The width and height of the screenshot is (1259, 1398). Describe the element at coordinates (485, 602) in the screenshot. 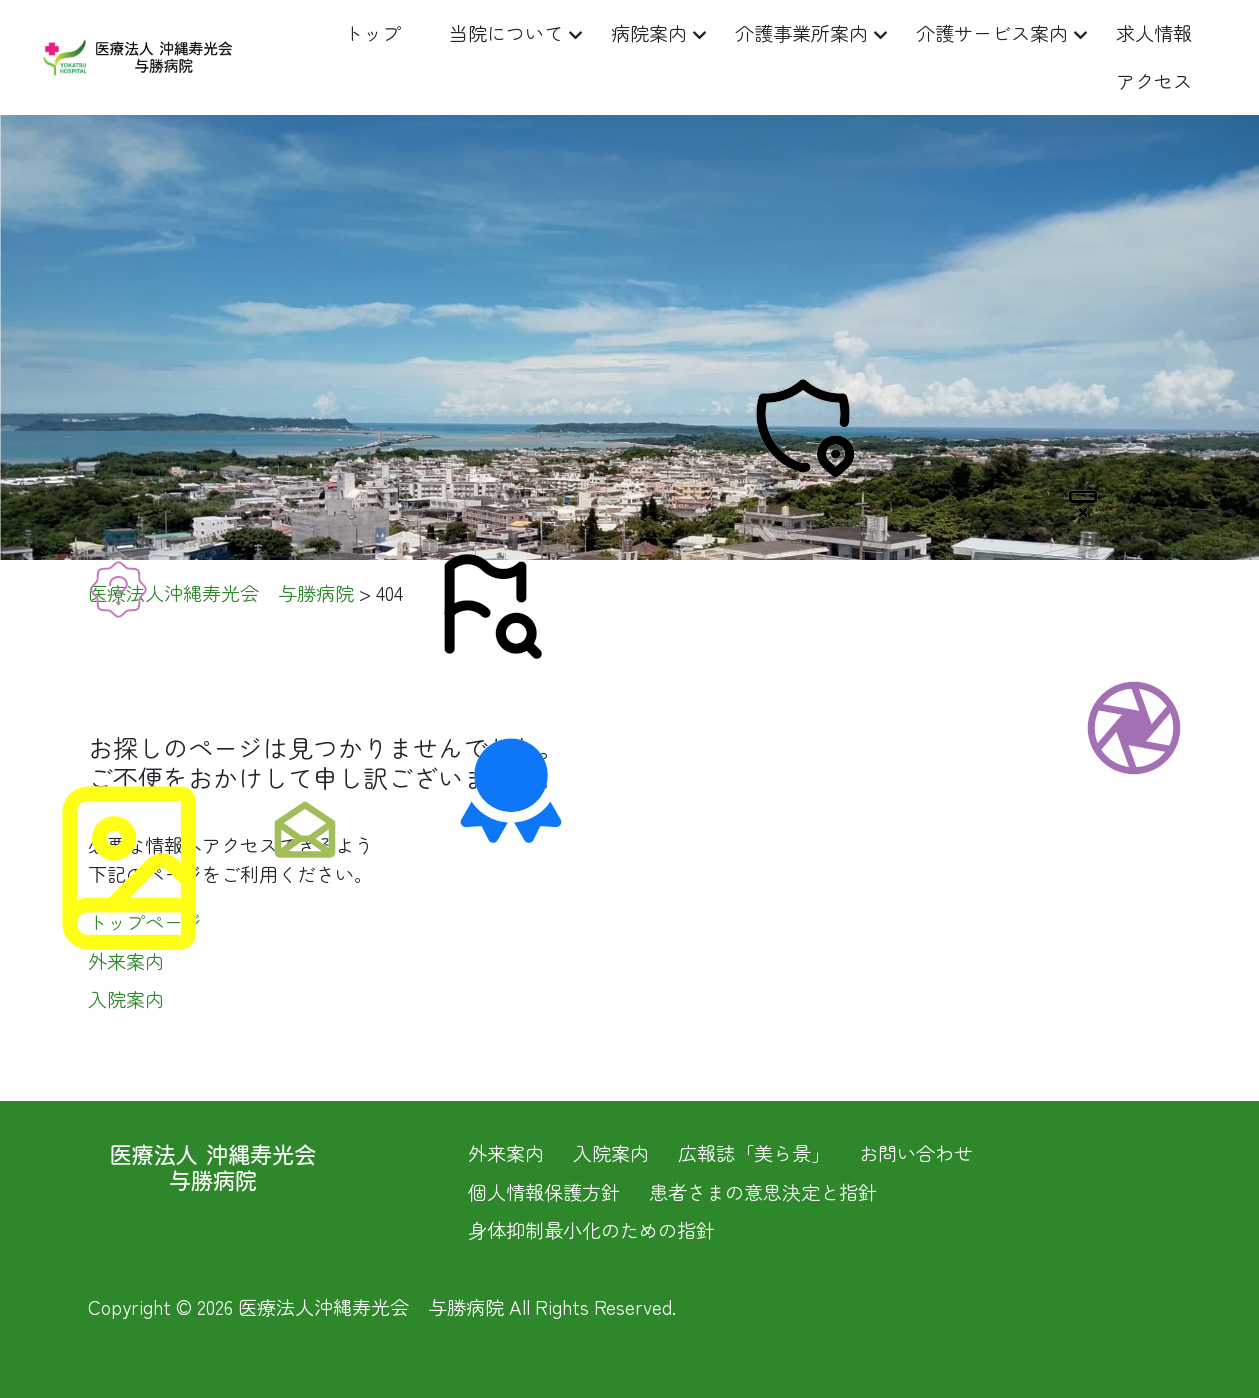

I see `search flagged items` at that location.